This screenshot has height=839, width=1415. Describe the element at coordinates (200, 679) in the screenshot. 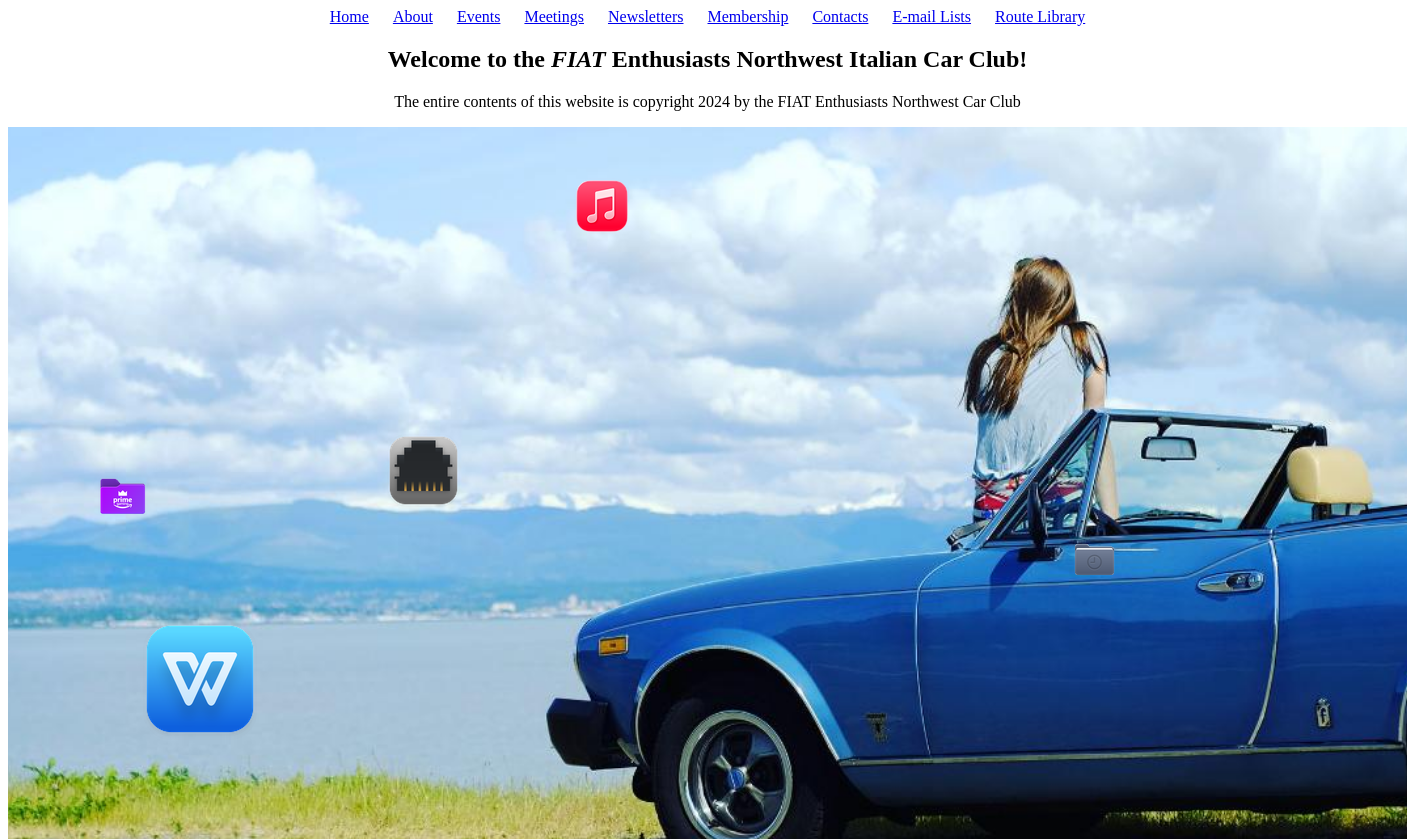

I see `open wps office application` at that location.